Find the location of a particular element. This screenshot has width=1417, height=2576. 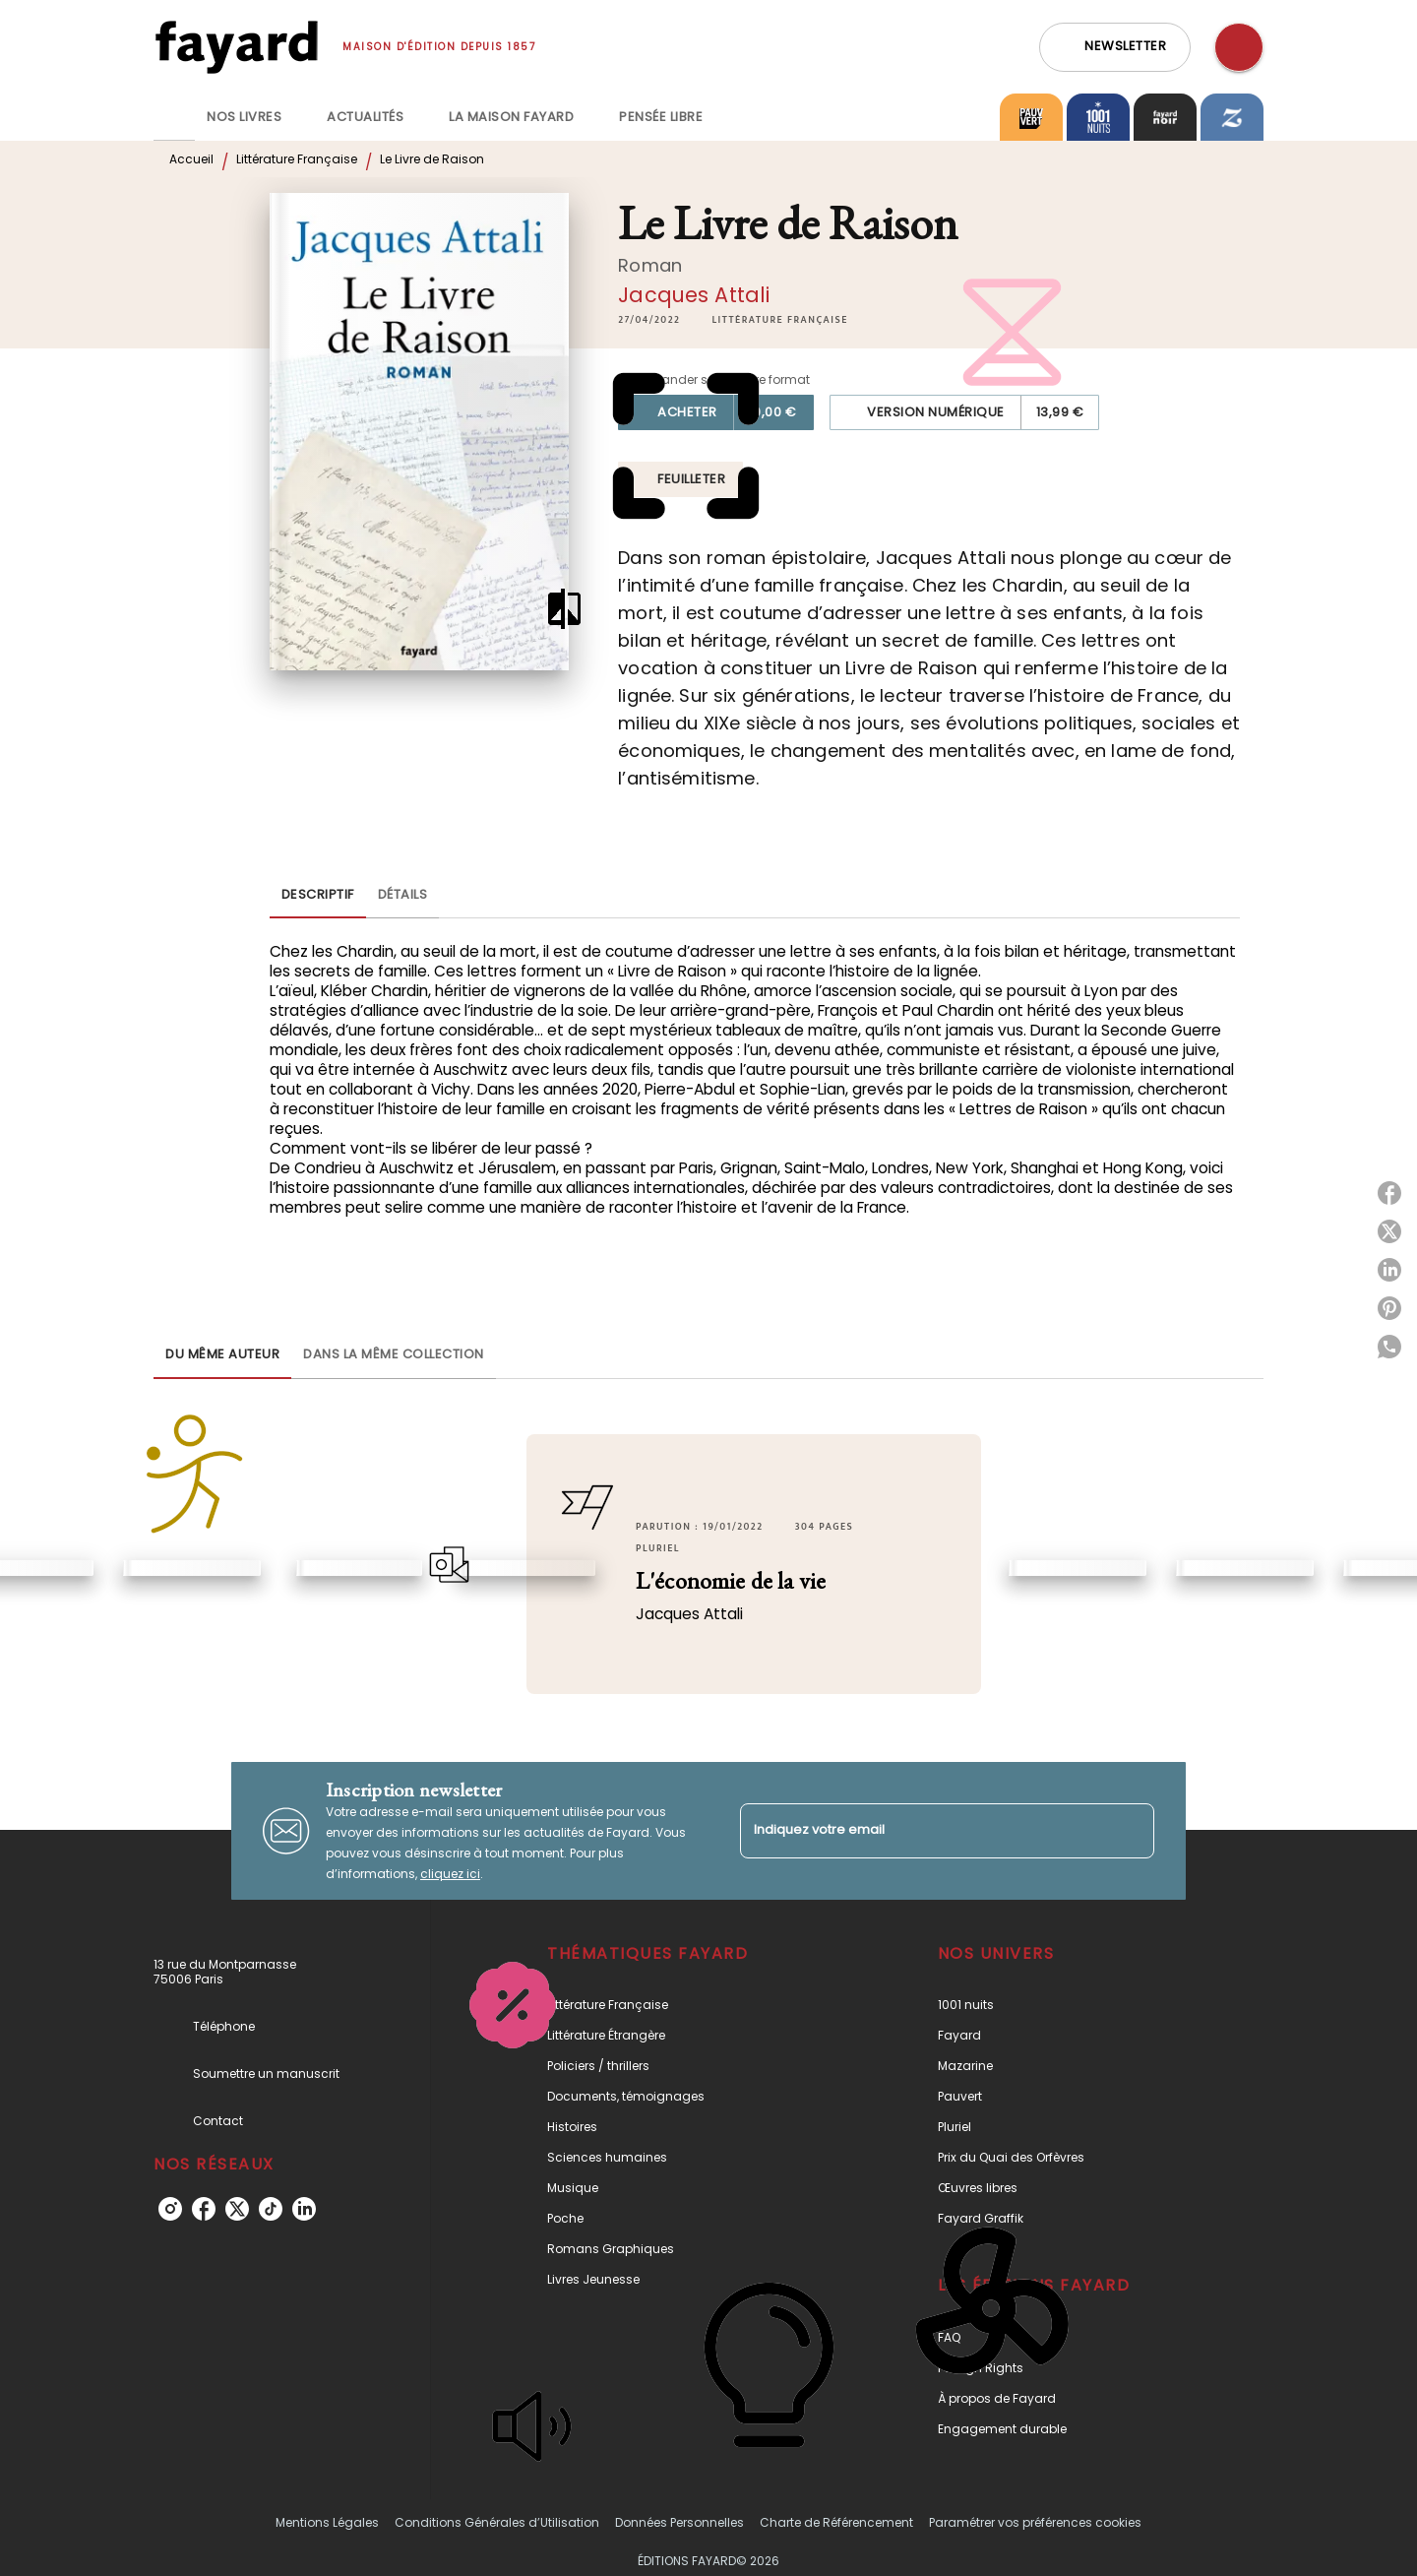

view available discounts or promotions is located at coordinates (513, 2005).